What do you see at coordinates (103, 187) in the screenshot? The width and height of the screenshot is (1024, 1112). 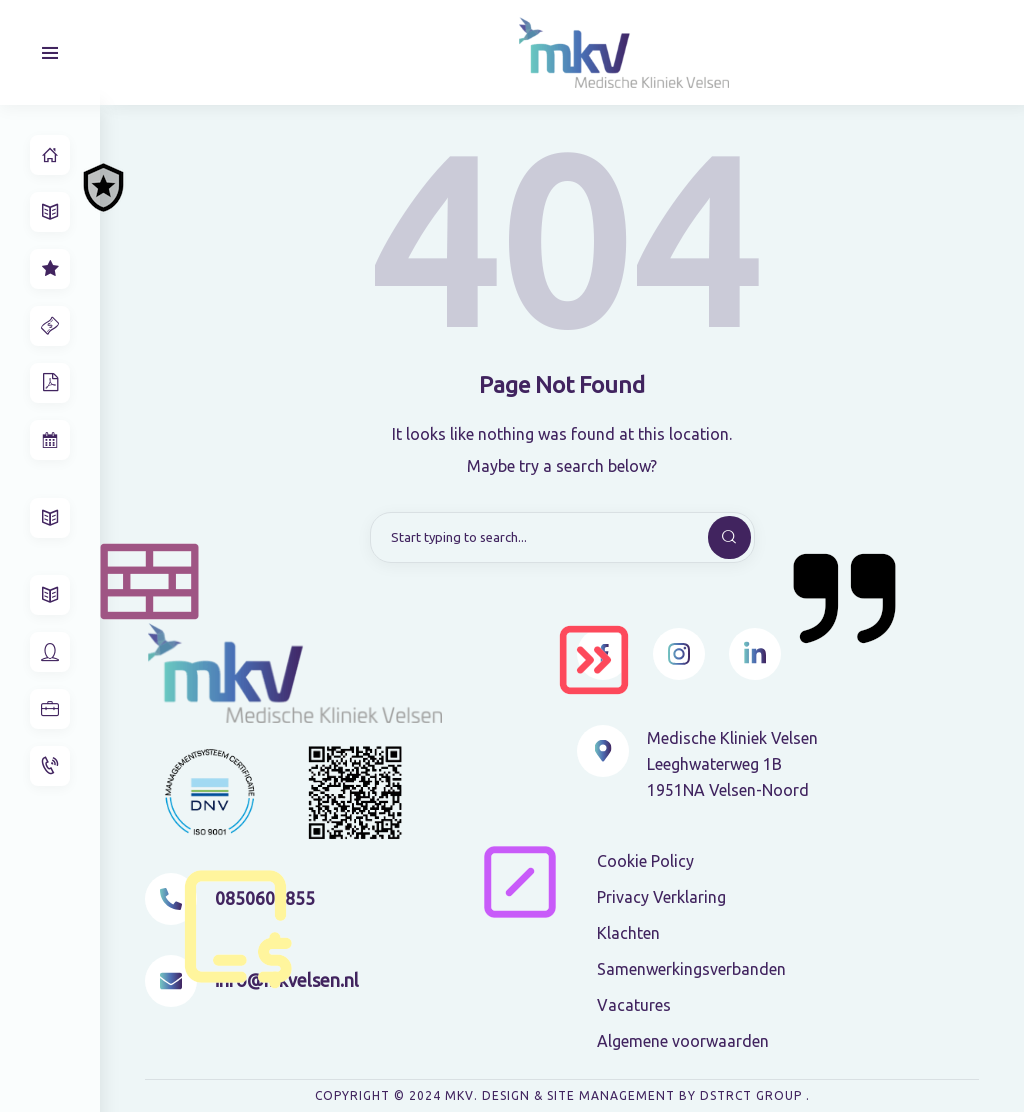 I see `access local police or emergency services` at bounding box center [103, 187].